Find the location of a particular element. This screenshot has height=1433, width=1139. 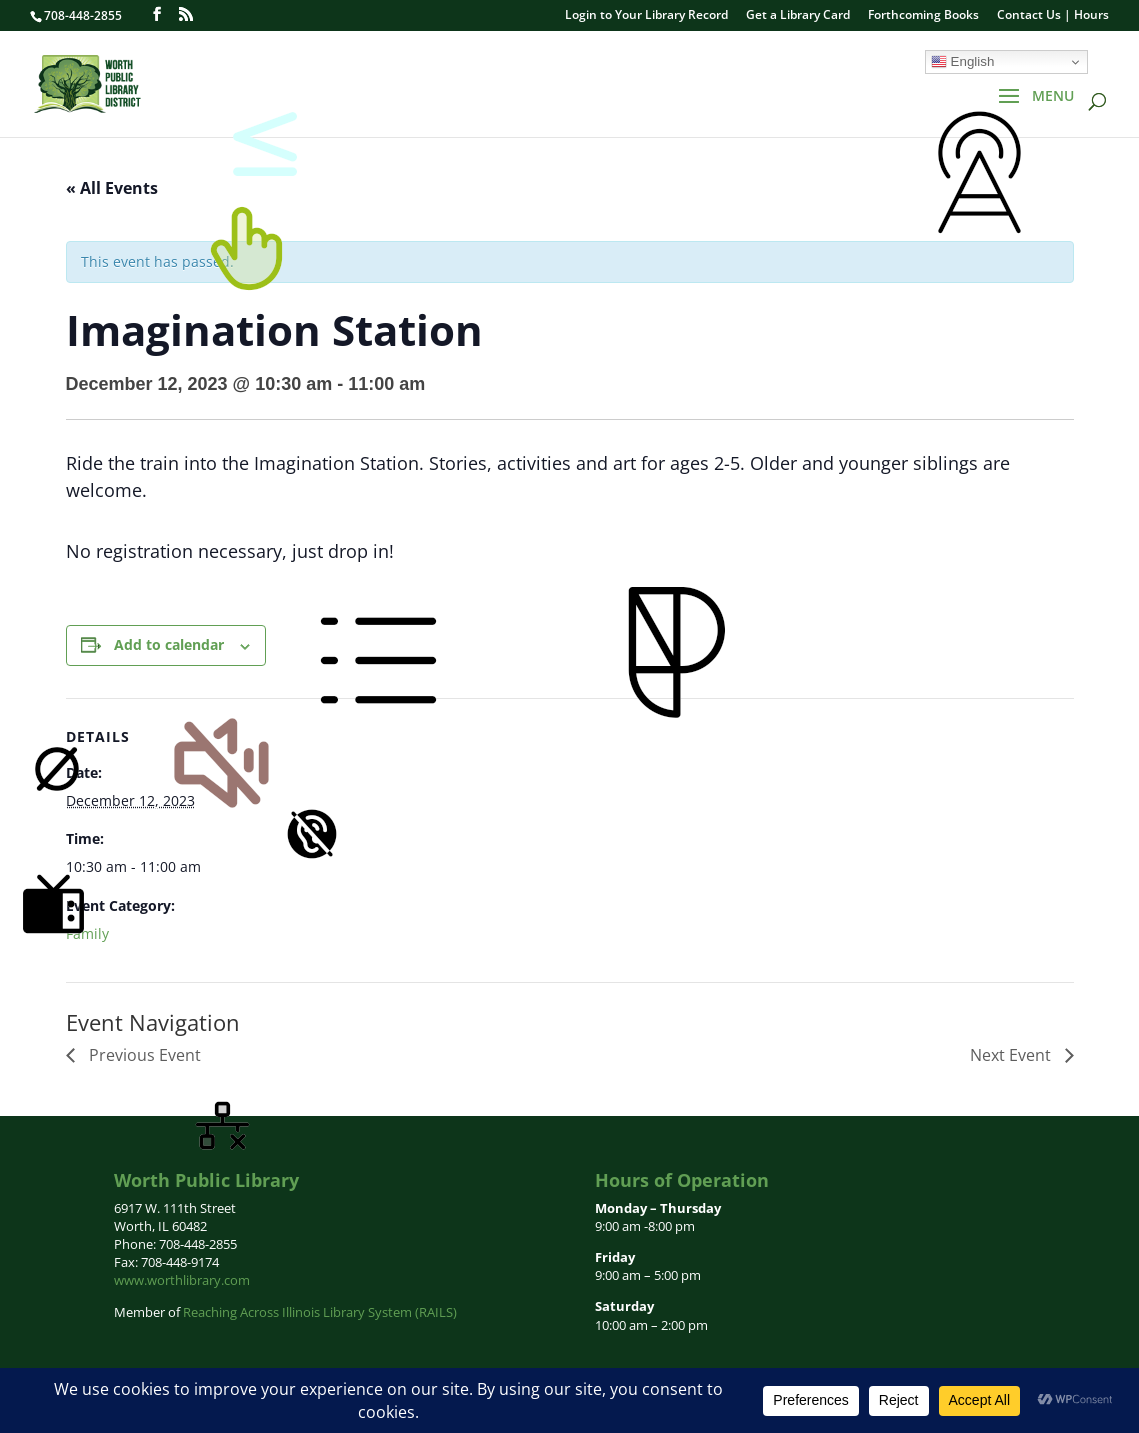

view items in a list format is located at coordinates (378, 660).